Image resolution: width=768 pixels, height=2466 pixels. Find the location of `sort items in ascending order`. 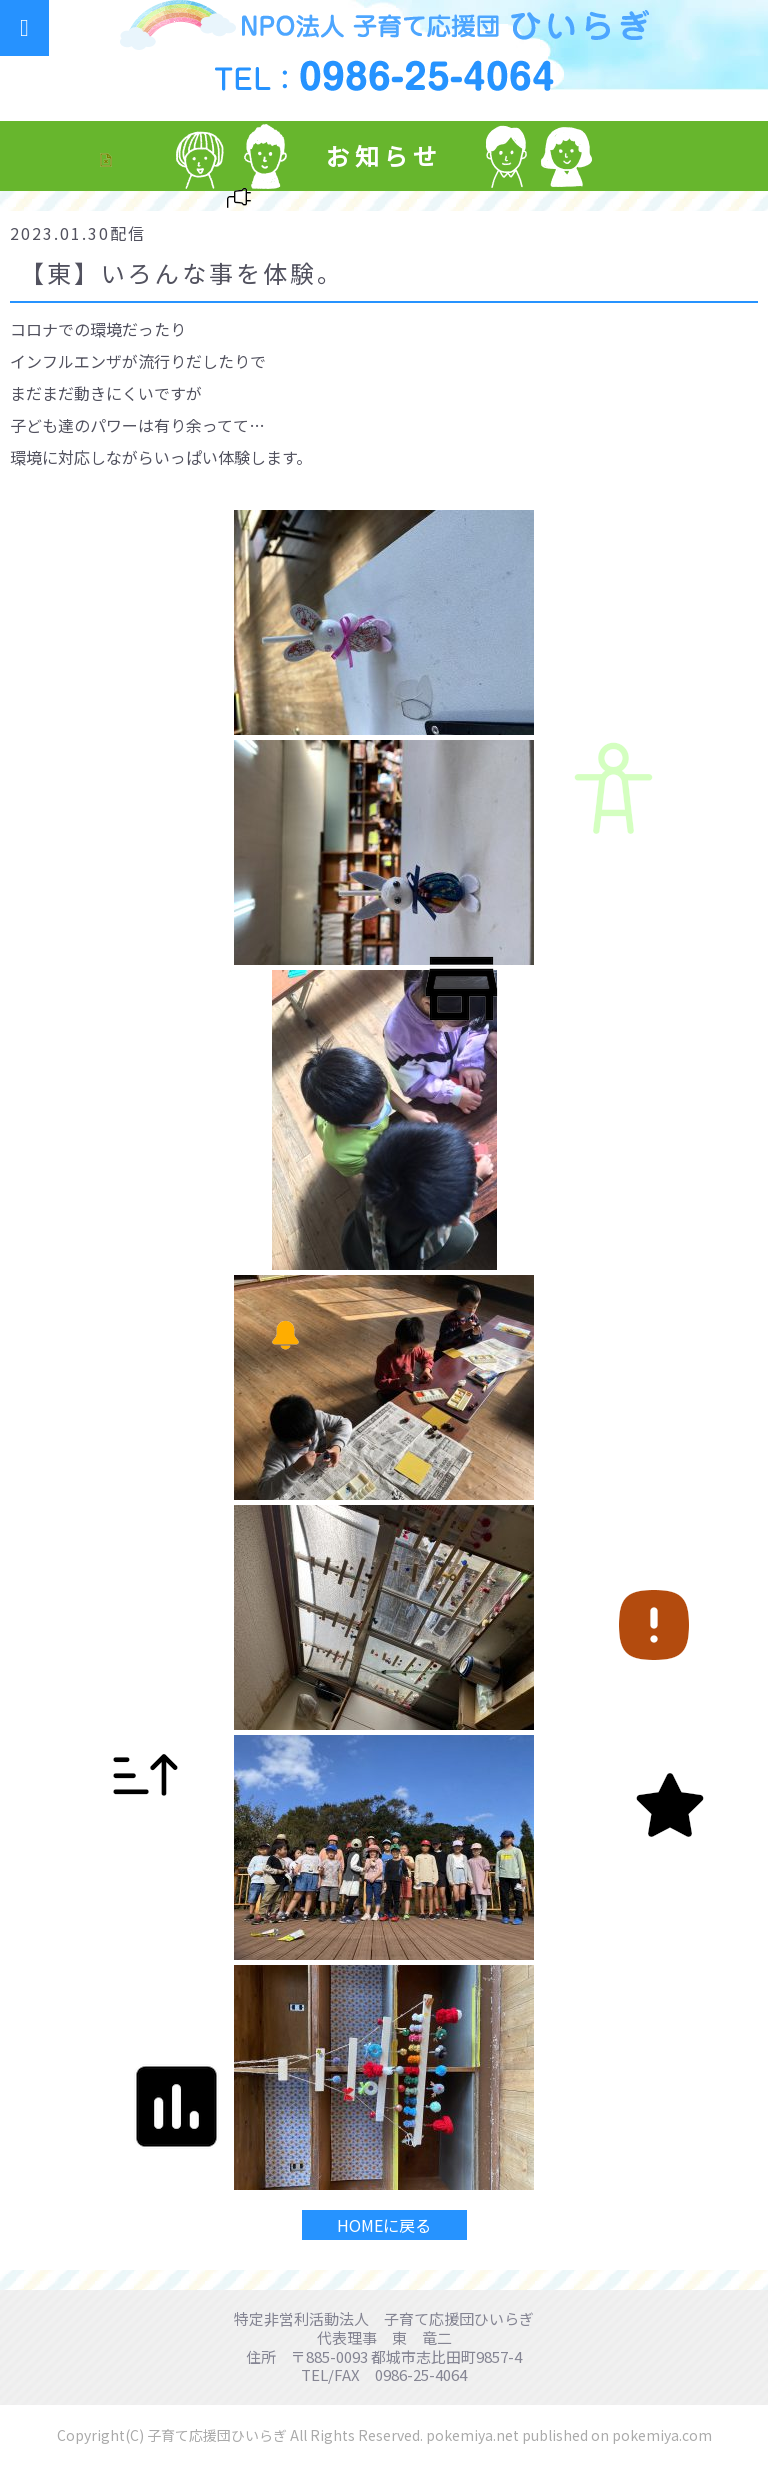

sort items in ascending order is located at coordinates (145, 1776).